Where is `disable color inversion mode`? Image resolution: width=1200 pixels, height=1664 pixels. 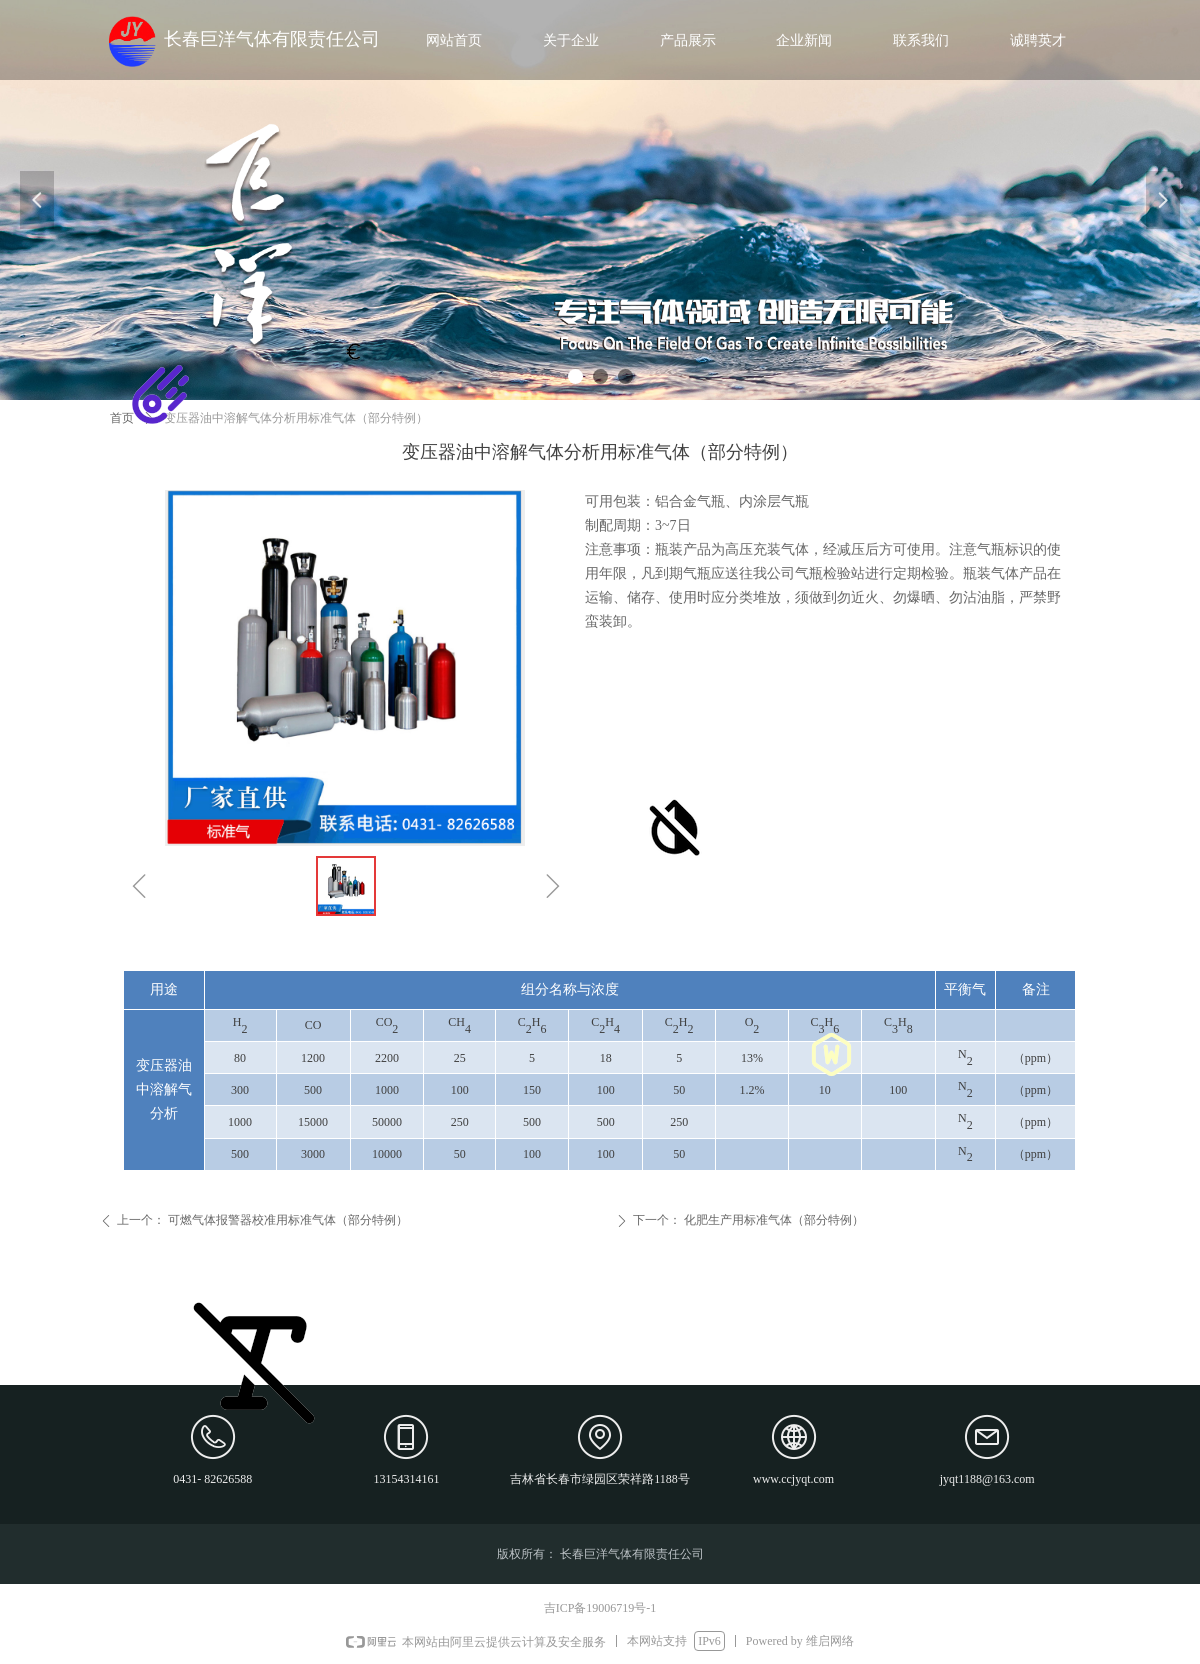
disable color inversion mode is located at coordinates (674, 826).